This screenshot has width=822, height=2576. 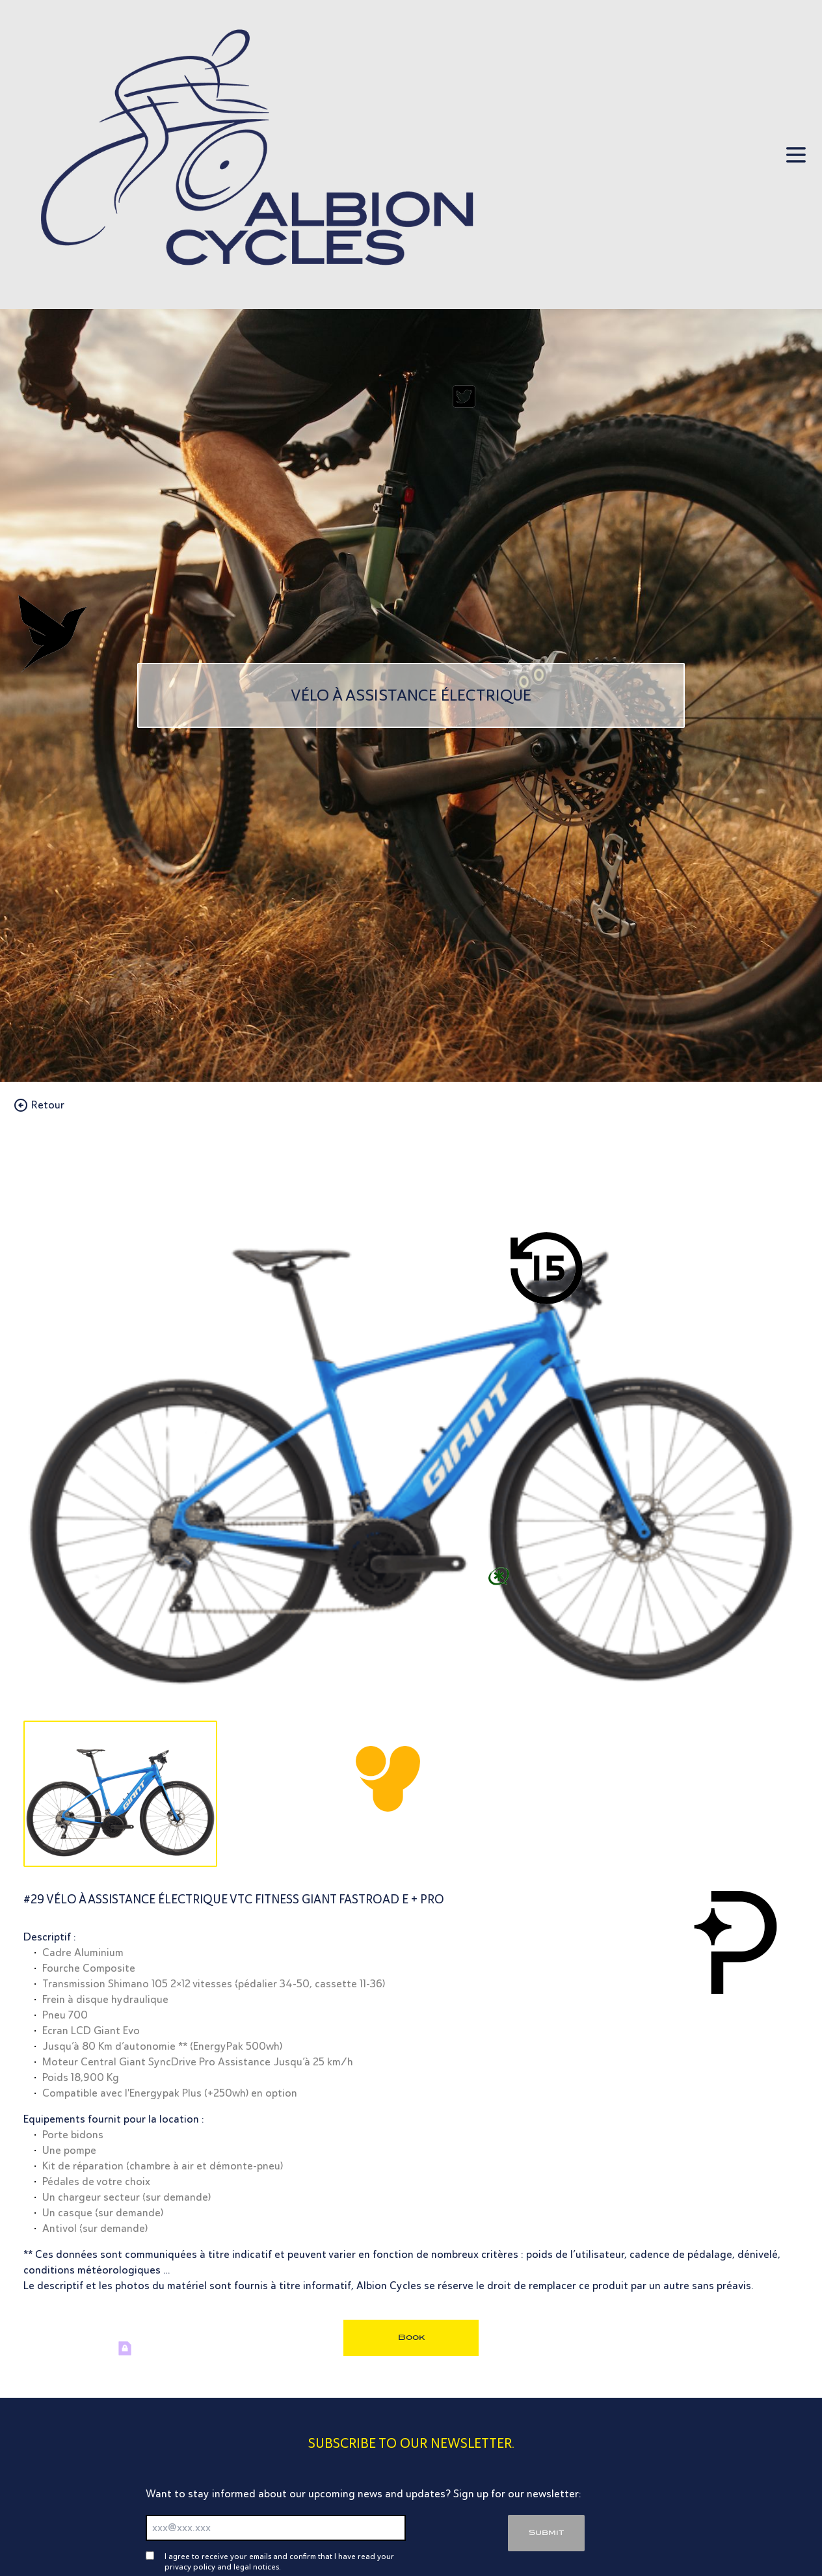 I want to click on open the YOLO anonymous messaging app, so click(x=388, y=1778).